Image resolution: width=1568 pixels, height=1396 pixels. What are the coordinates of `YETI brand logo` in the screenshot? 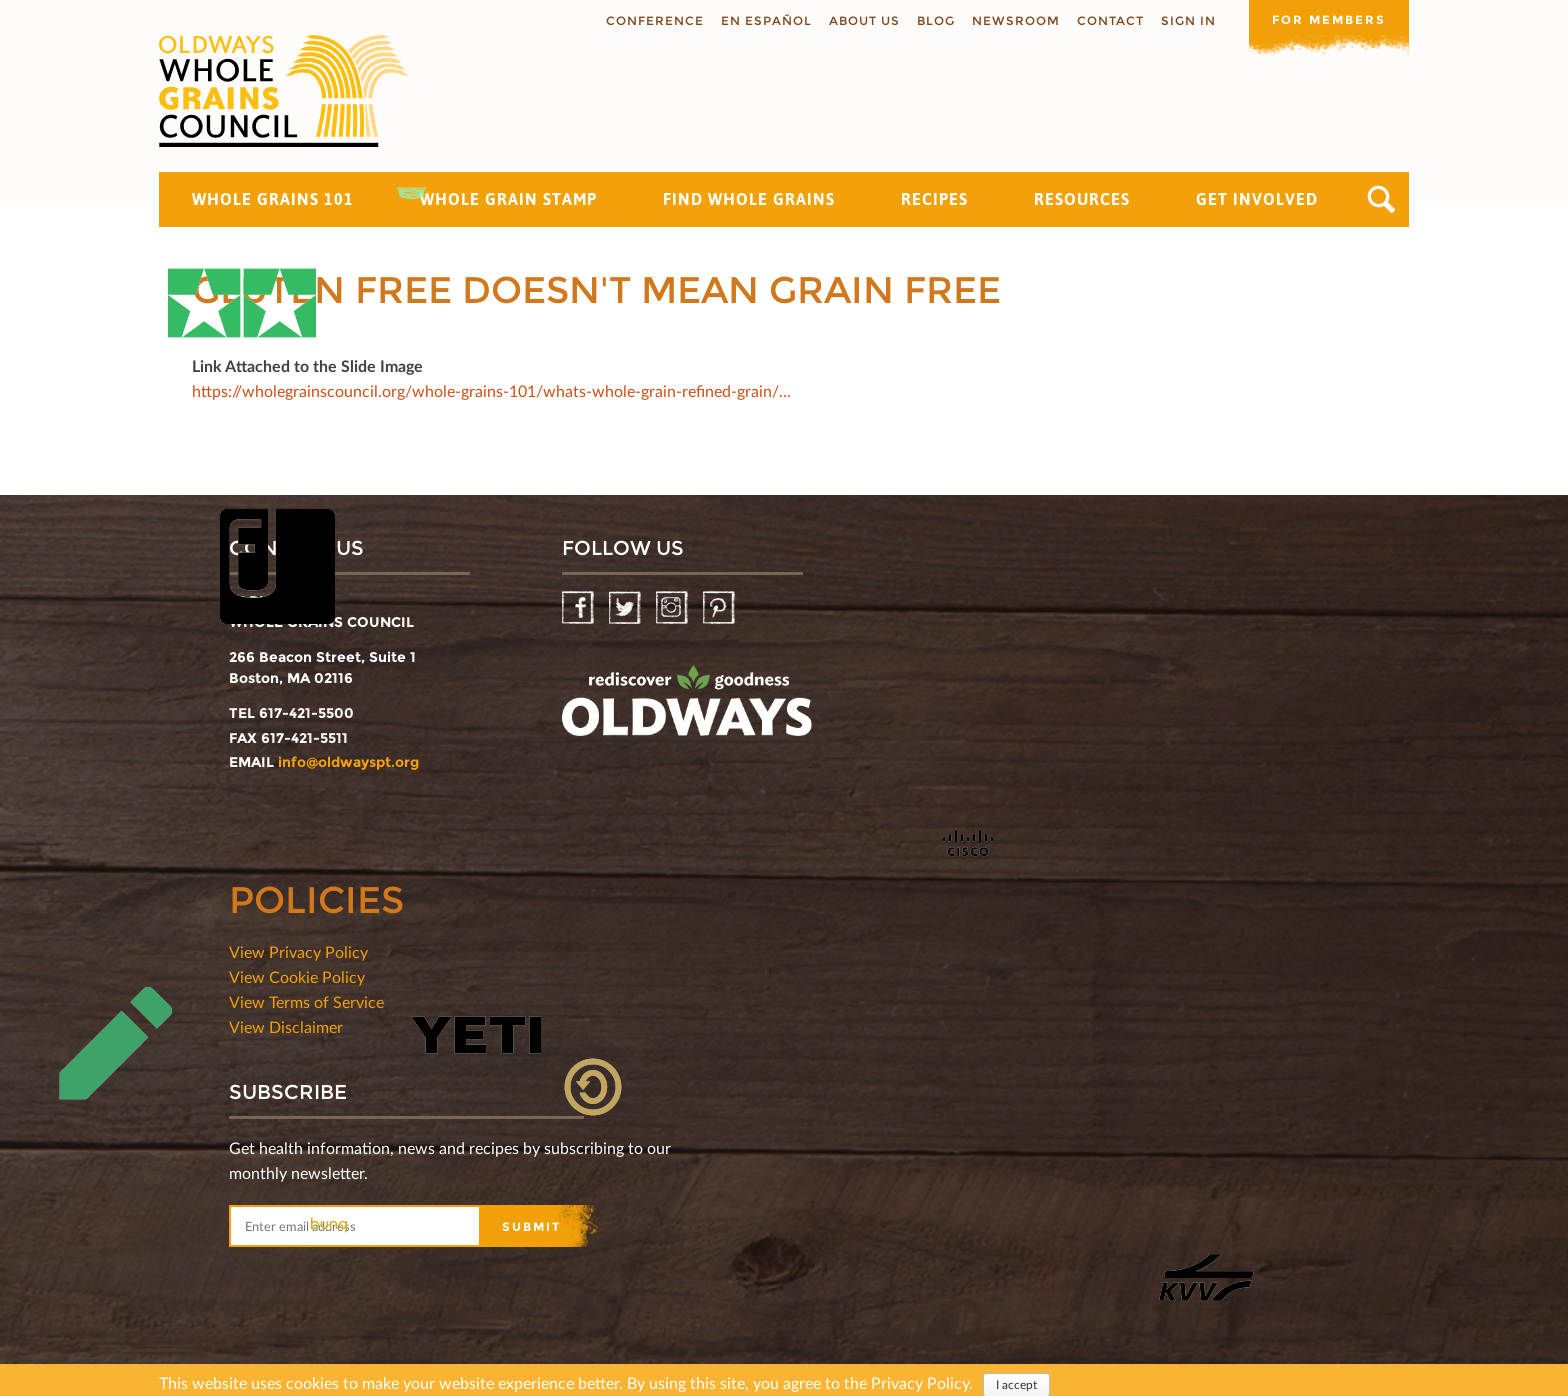 It's located at (476, 1035).